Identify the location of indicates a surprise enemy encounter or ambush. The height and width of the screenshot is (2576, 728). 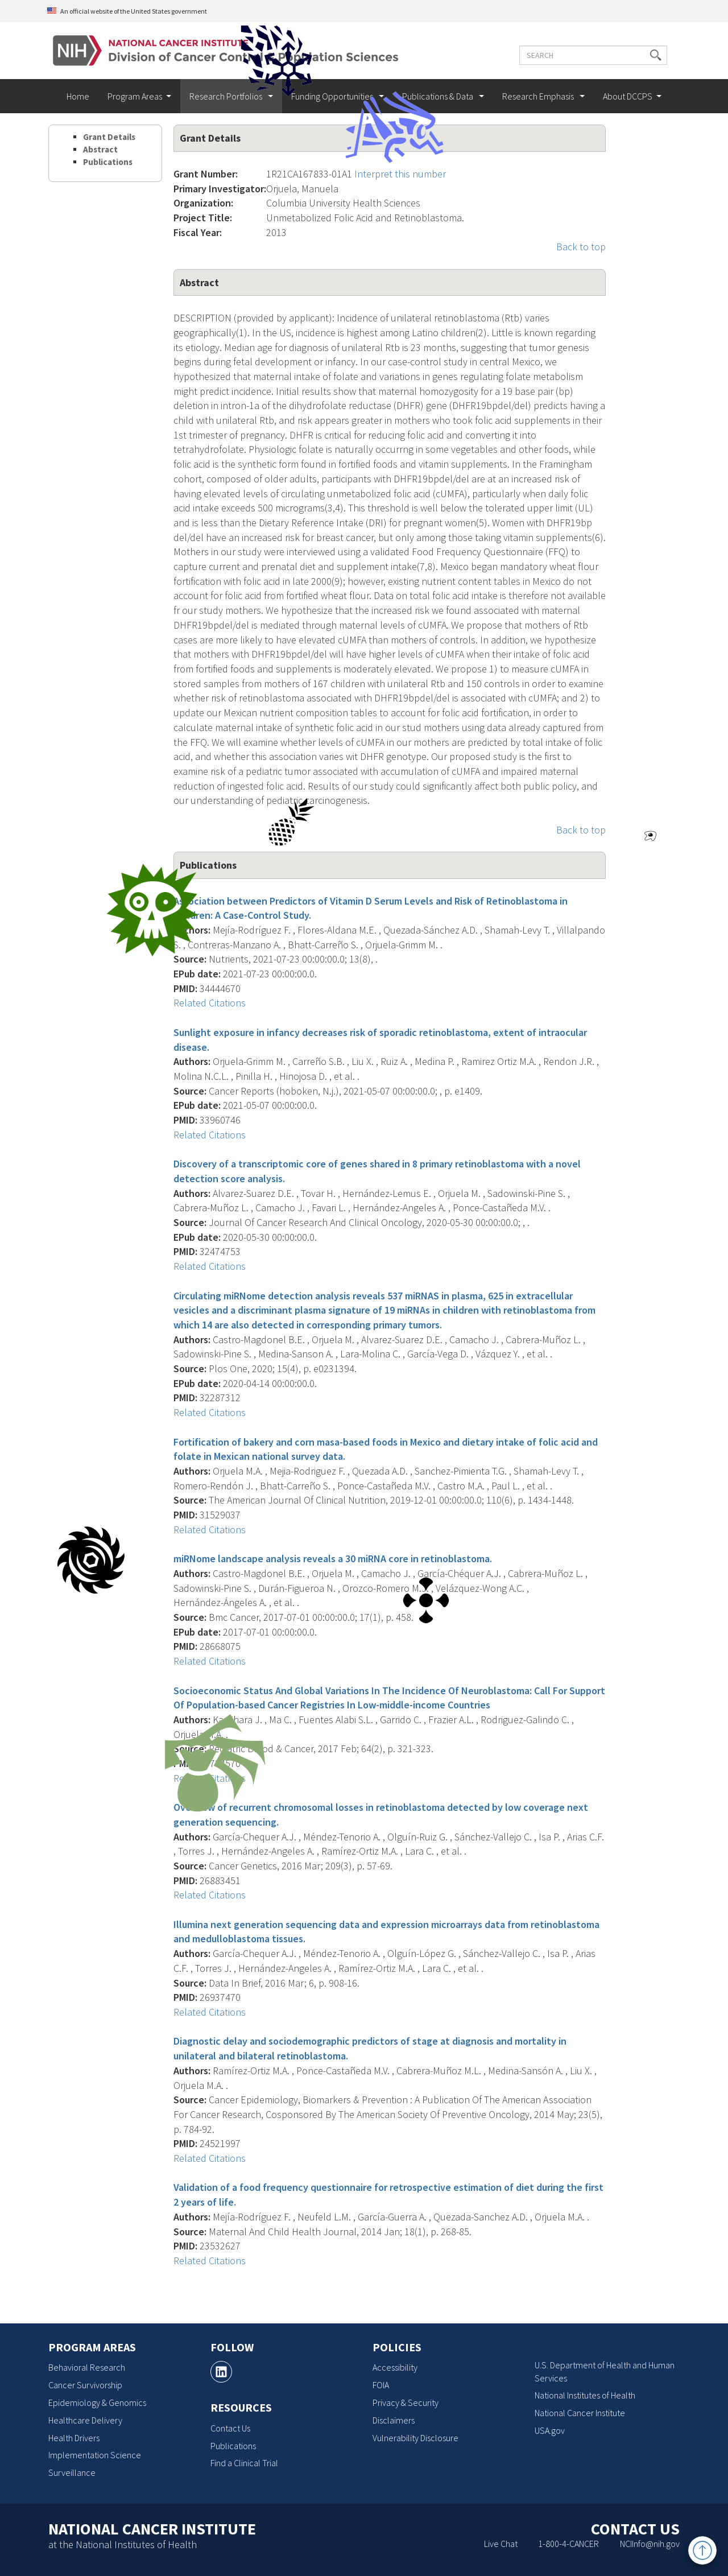
(152, 910).